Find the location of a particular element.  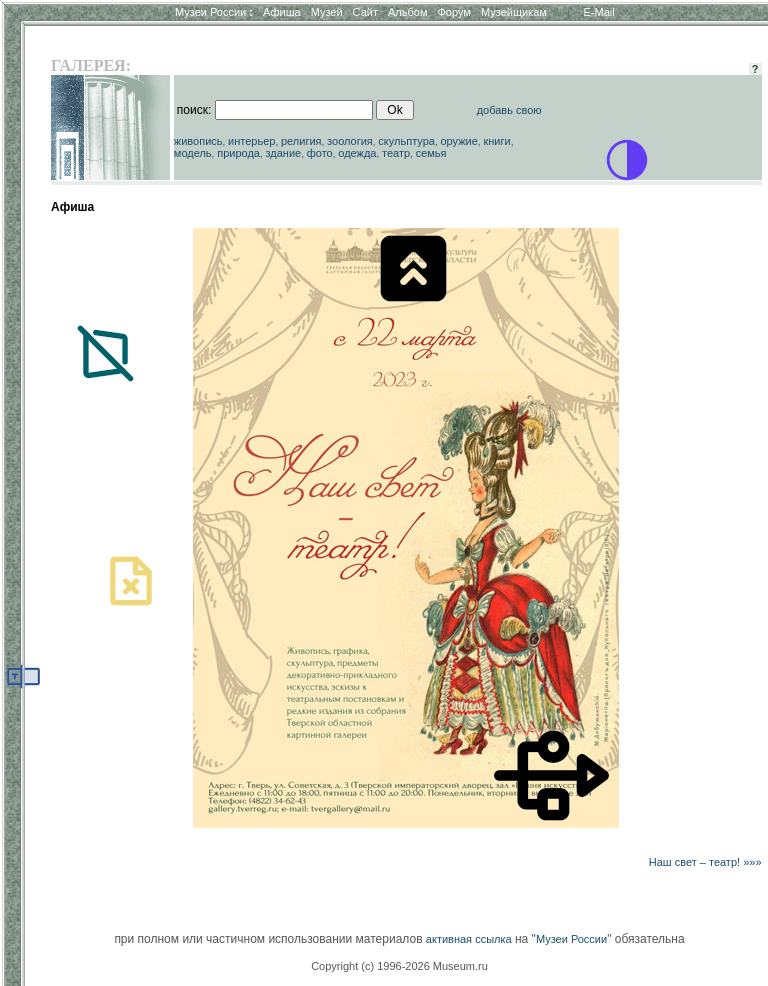

connect a usb device is located at coordinates (551, 775).